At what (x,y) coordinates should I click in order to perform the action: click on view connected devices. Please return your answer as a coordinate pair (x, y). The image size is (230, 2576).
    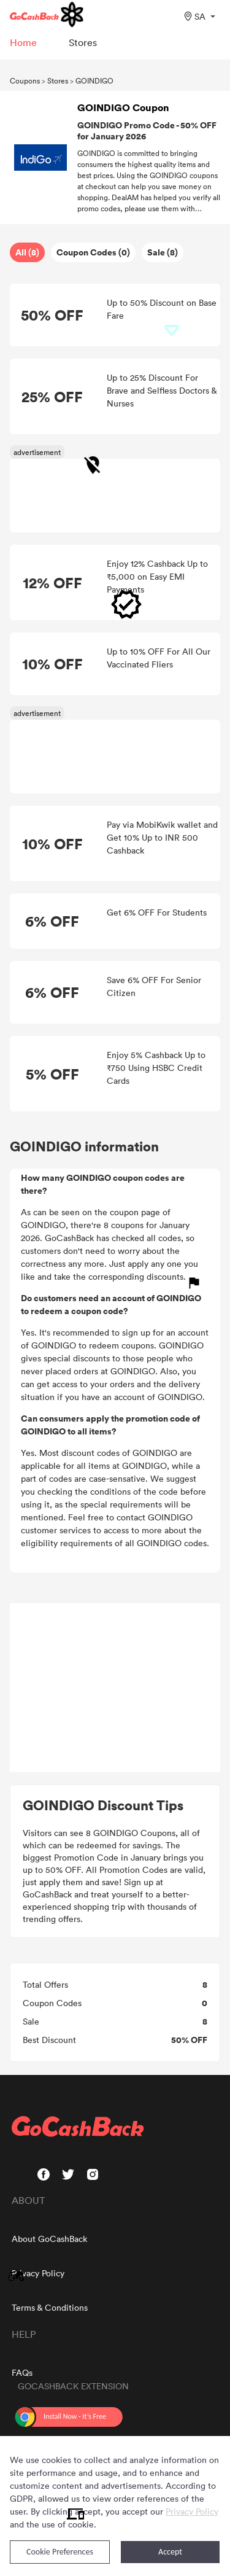
    Looking at the image, I should click on (75, 2514).